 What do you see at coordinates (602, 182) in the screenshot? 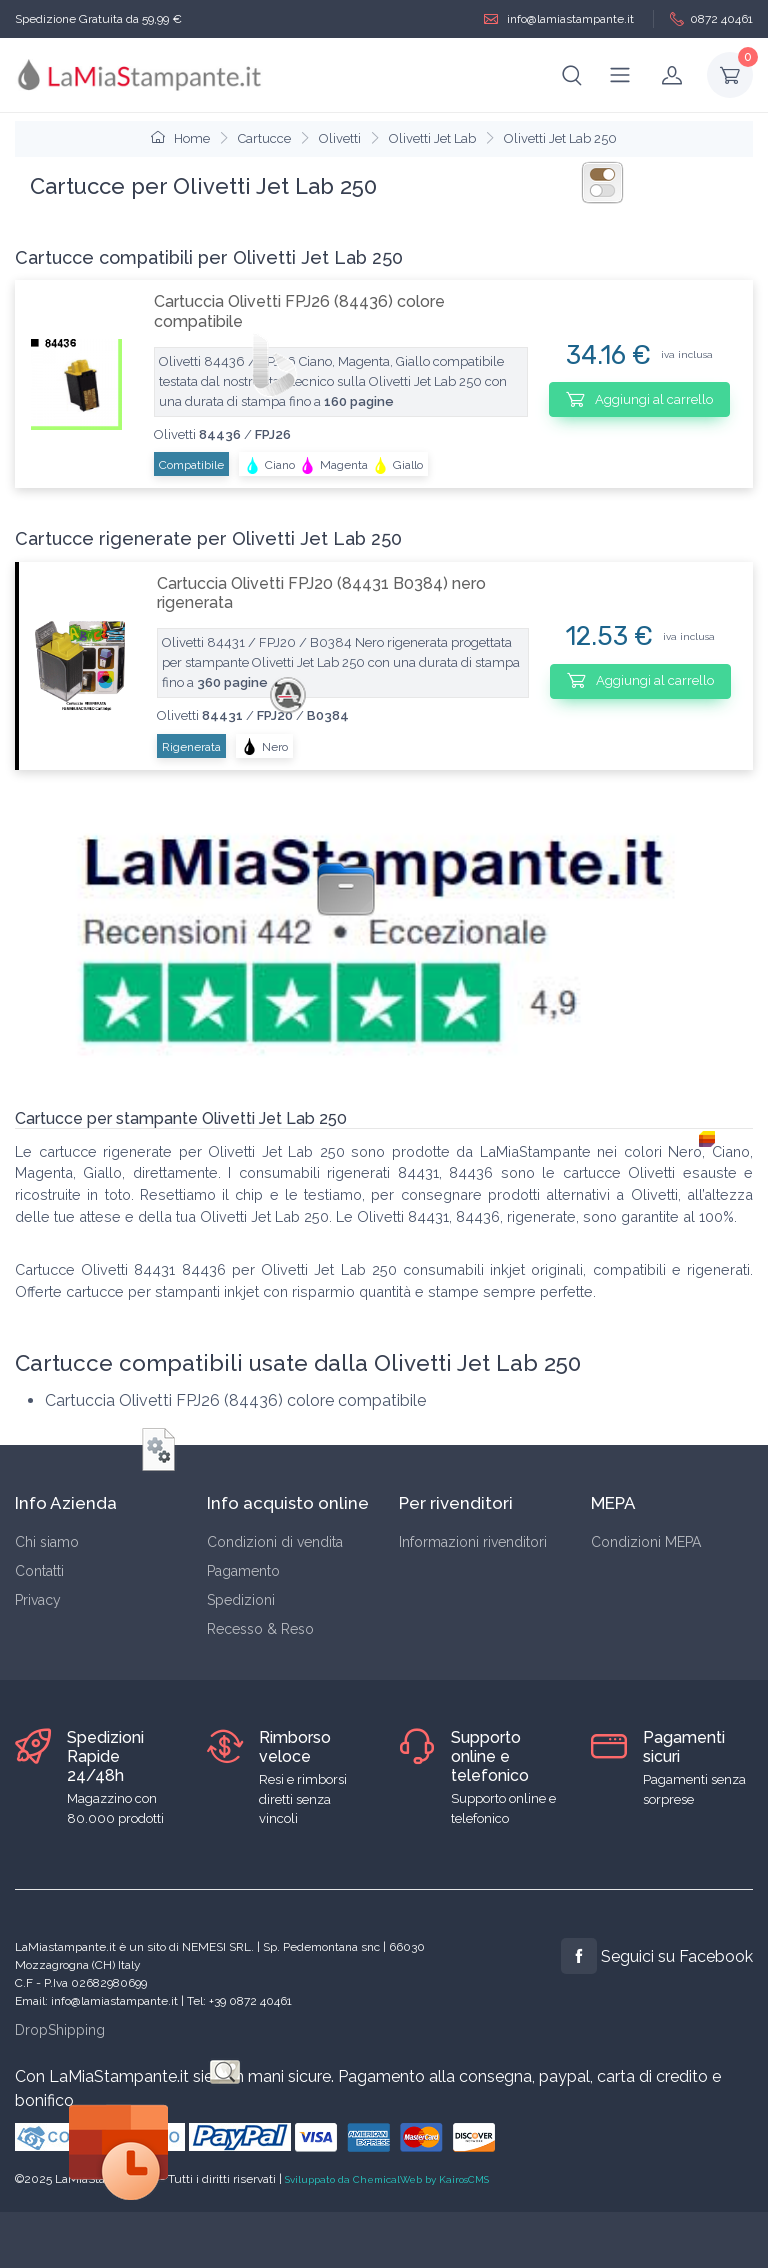
I see `open system settings or preferences` at bounding box center [602, 182].